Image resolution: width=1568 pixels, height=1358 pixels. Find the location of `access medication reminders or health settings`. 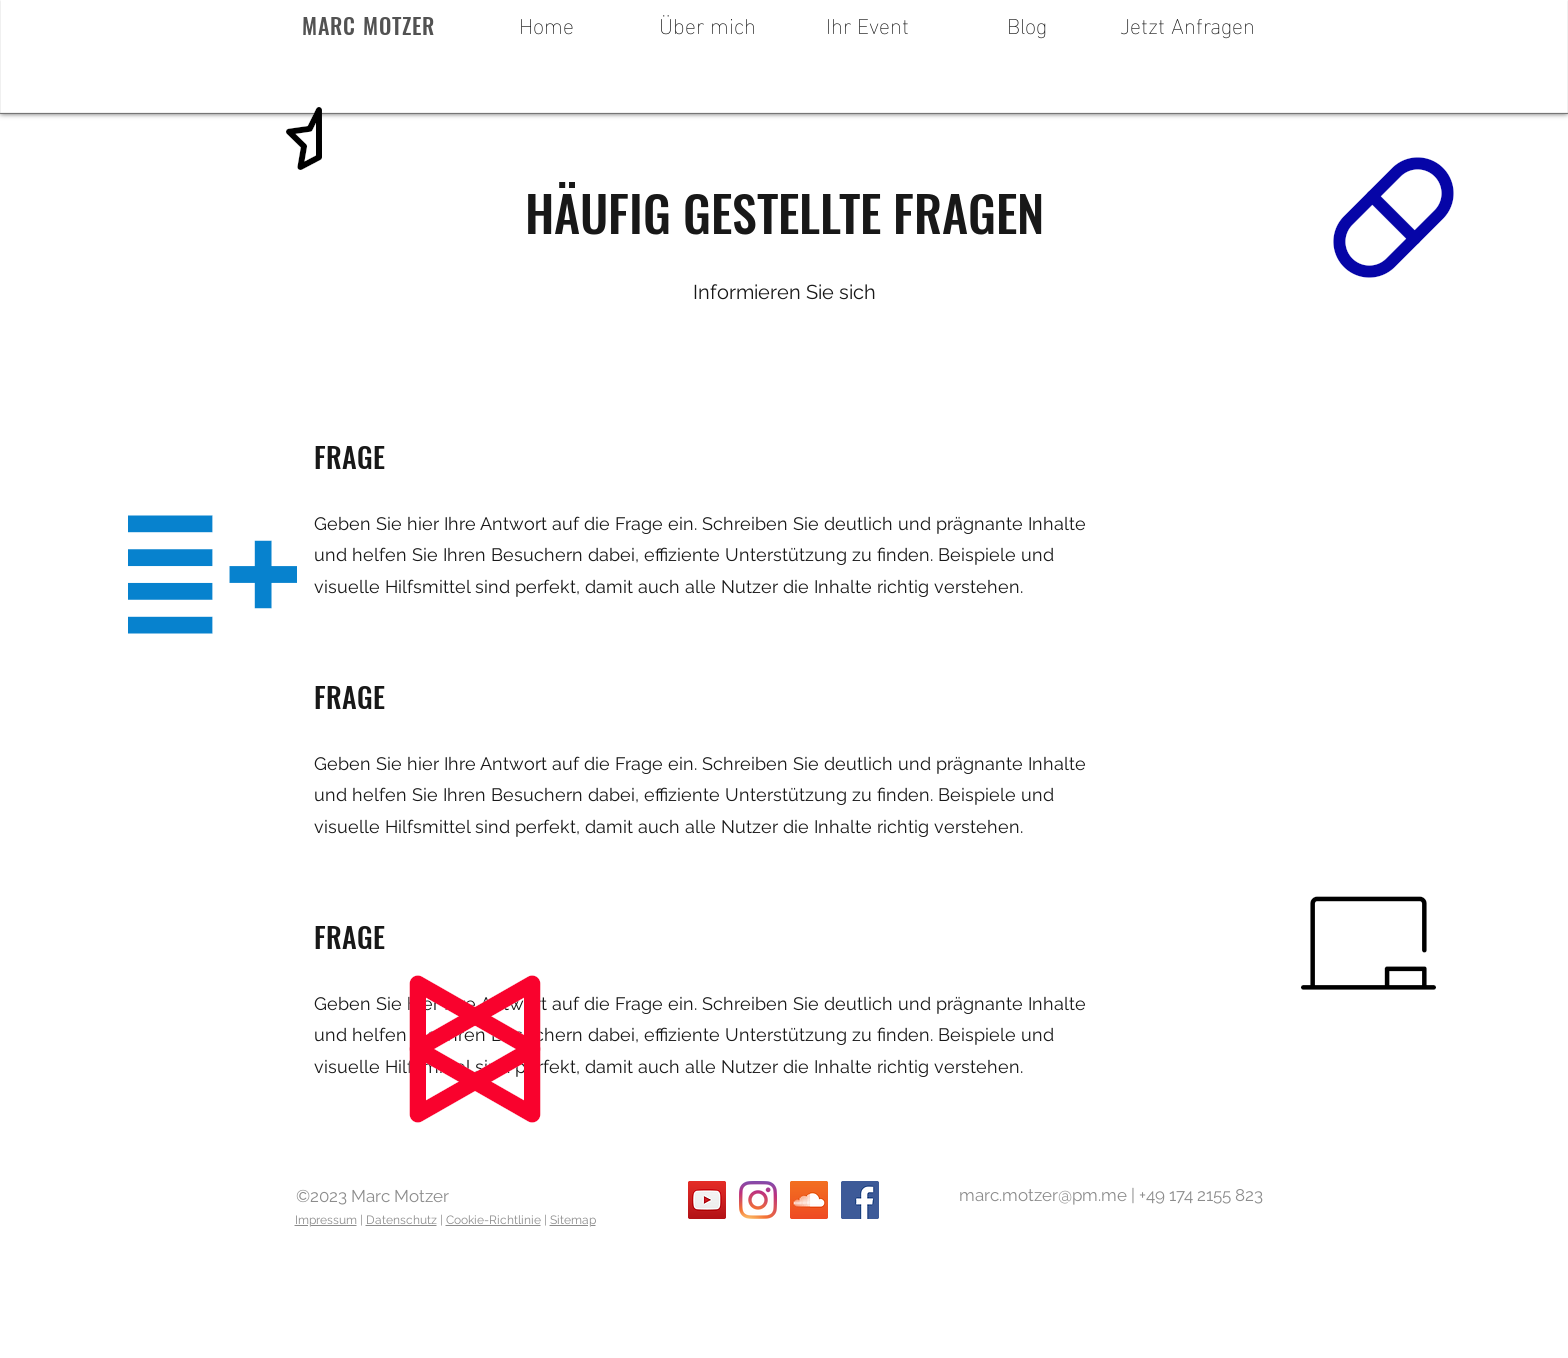

access medication reminders or health settings is located at coordinates (1393, 217).